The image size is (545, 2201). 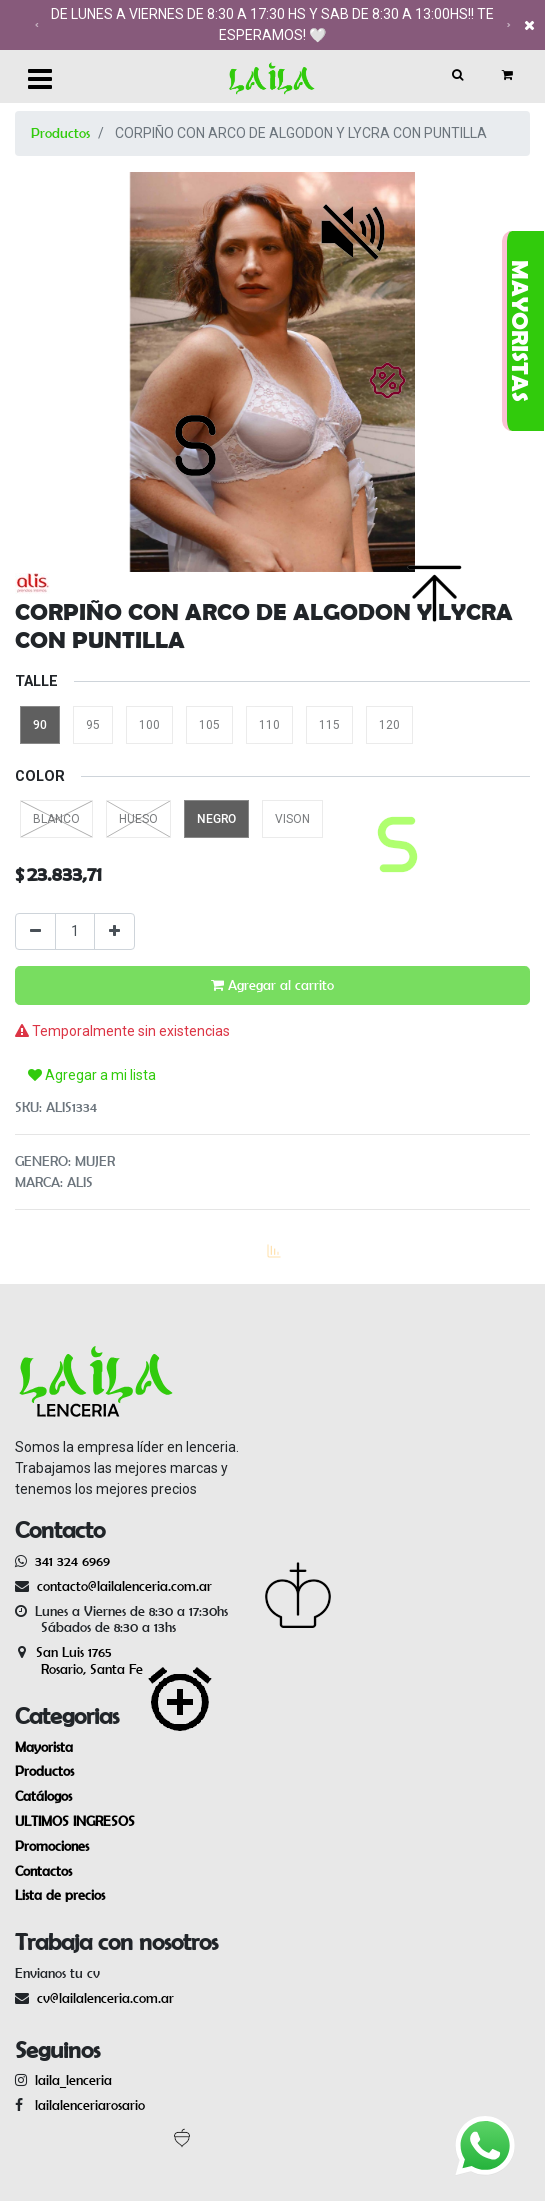 What do you see at coordinates (387, 380) in the screenshot?
I see `view available discounts or promotions` at bounding box center [387, 380].